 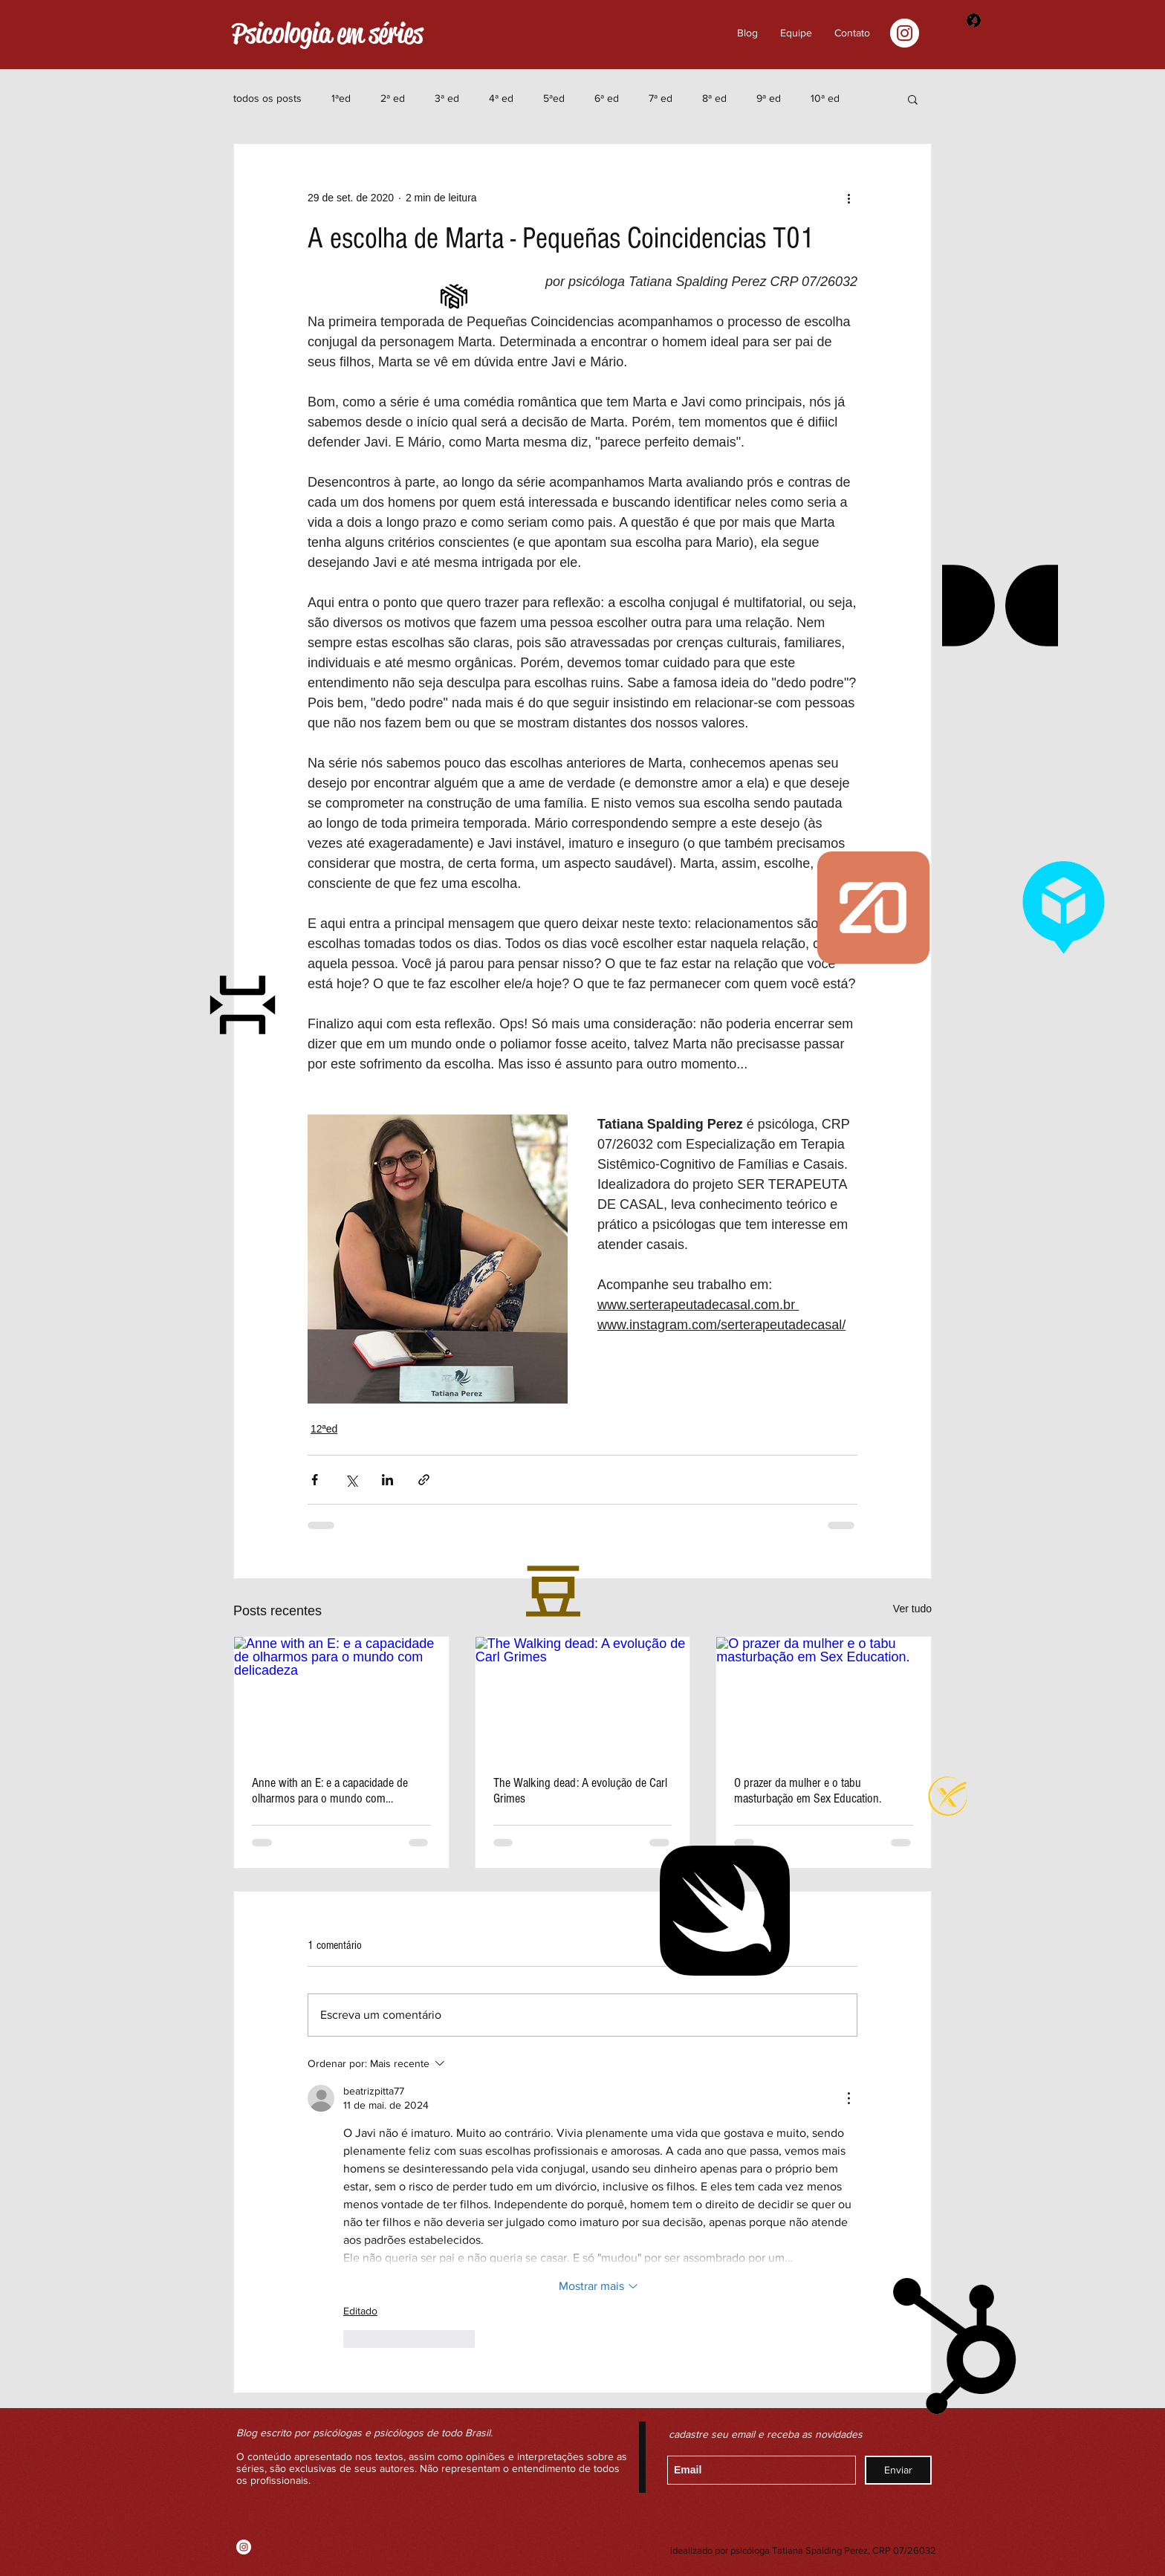 I want to click on open HubSpot integration, so click(x=954, y=2346).